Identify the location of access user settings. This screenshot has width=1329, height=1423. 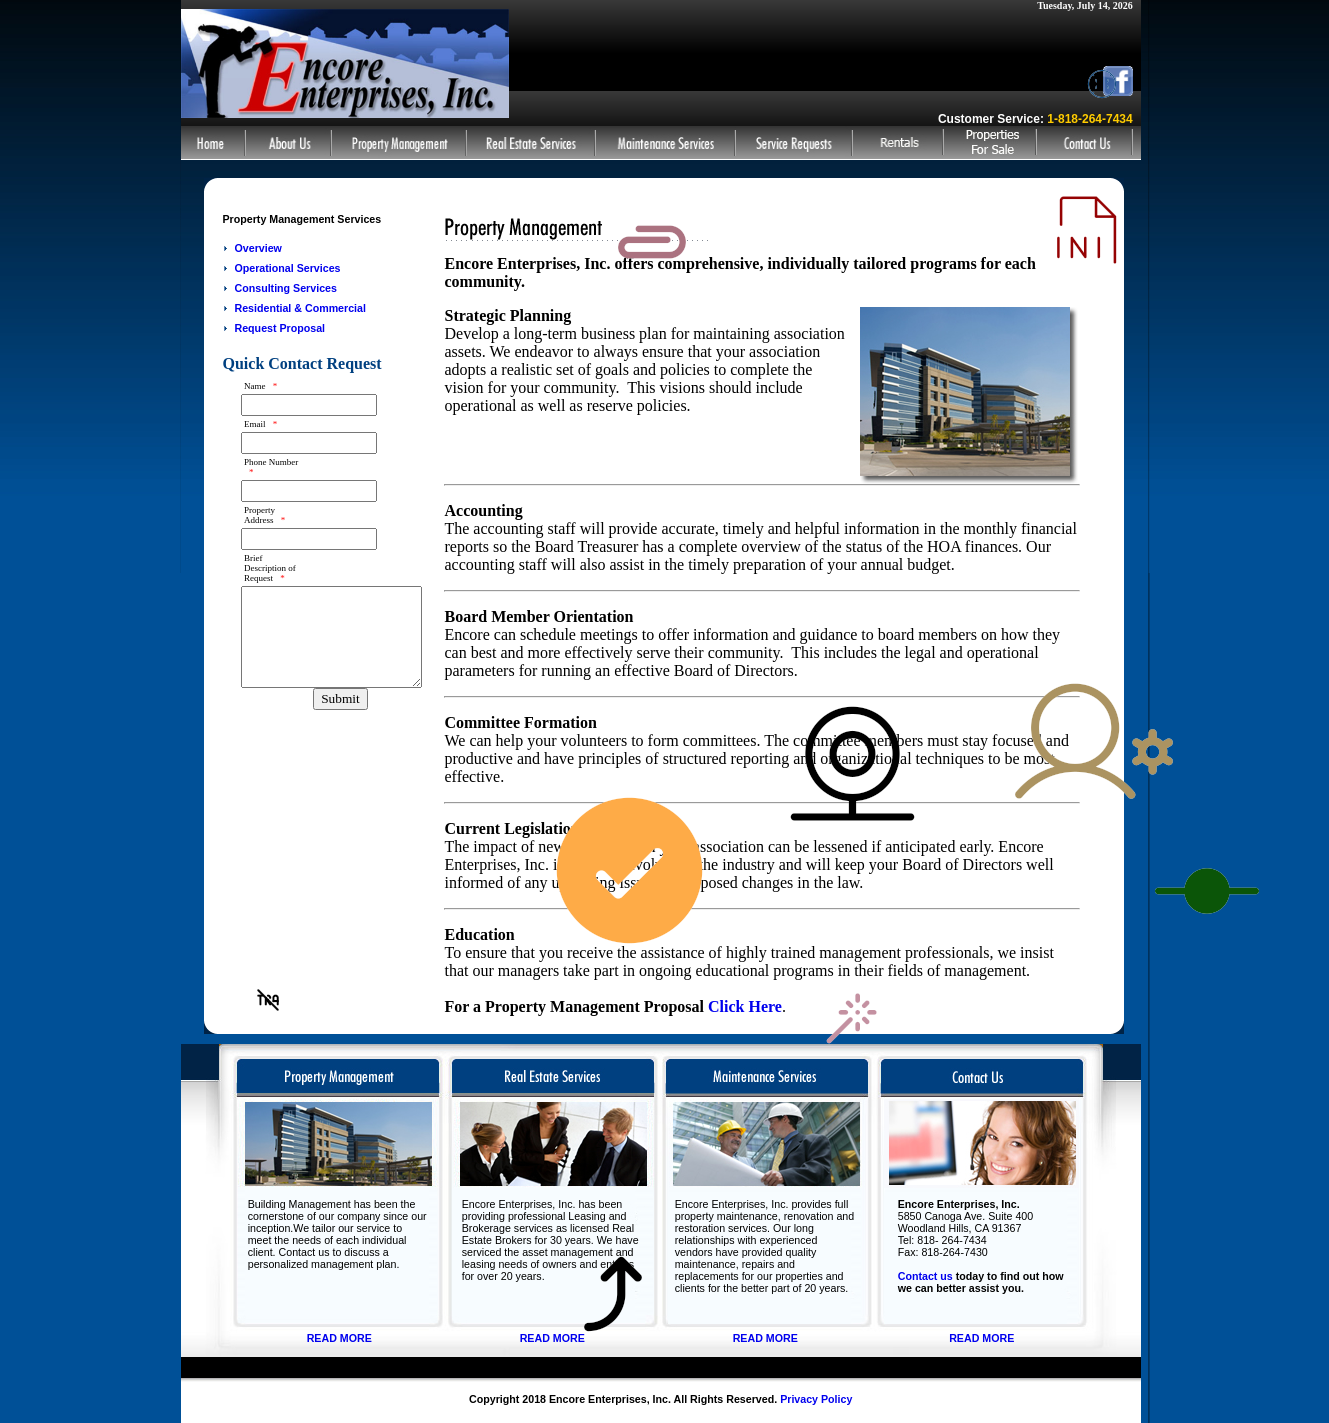
(1088, 746).